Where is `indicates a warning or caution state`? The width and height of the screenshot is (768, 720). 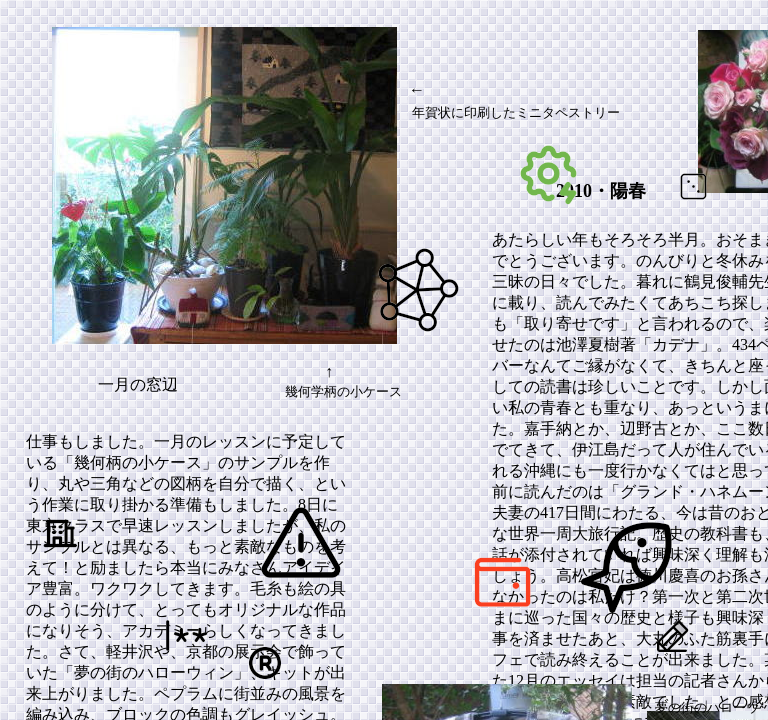
indicates a warning or caution state is located at coordinates (301, 544).